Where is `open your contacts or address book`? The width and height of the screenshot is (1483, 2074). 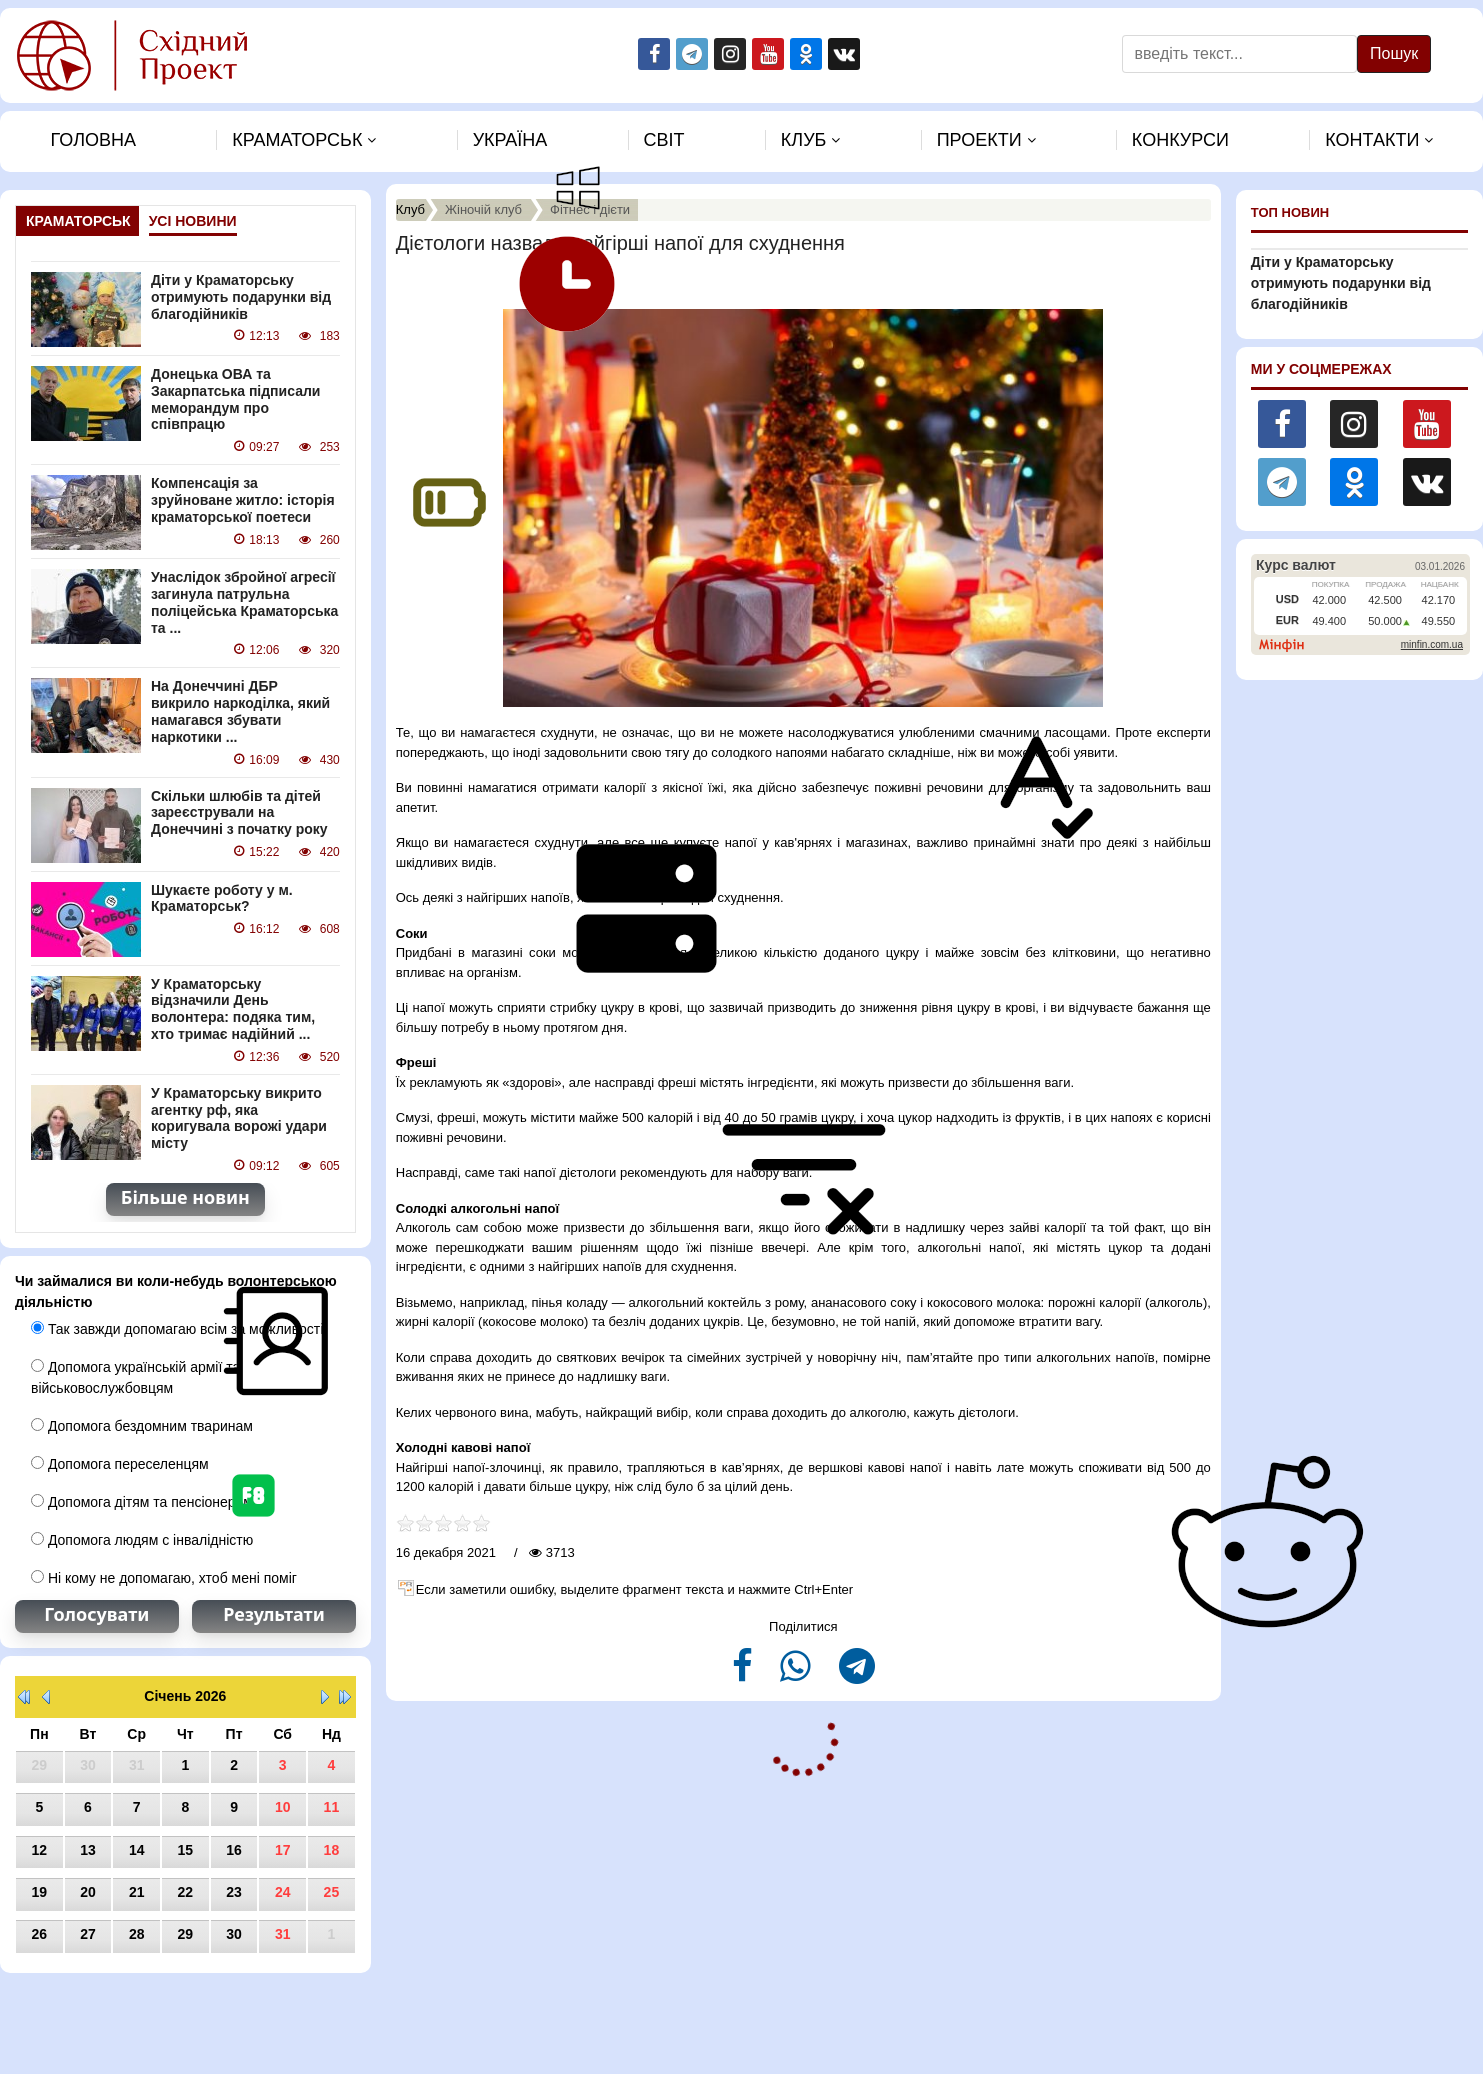
open your contacts or address book is located at coordinates (278, 1341).